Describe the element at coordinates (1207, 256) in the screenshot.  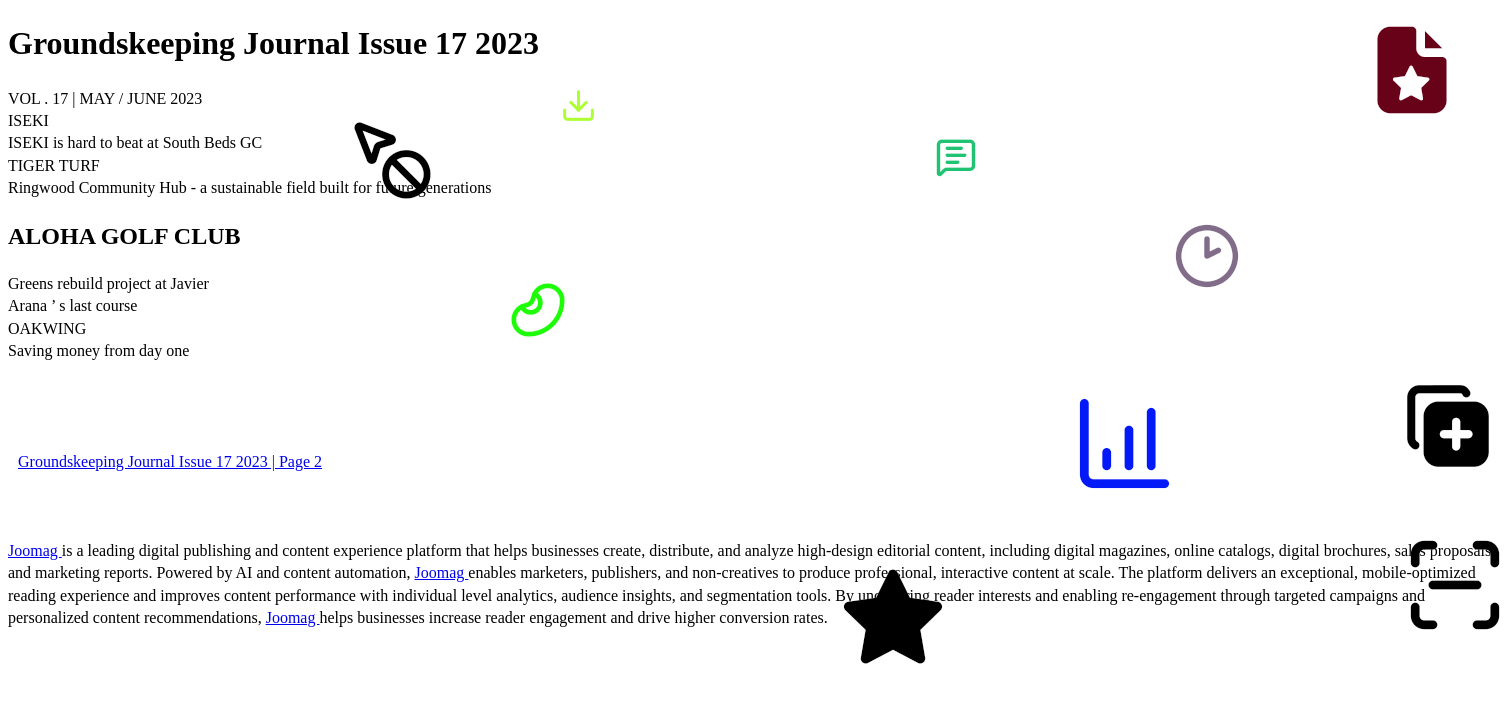
I see `view current time` at that location.